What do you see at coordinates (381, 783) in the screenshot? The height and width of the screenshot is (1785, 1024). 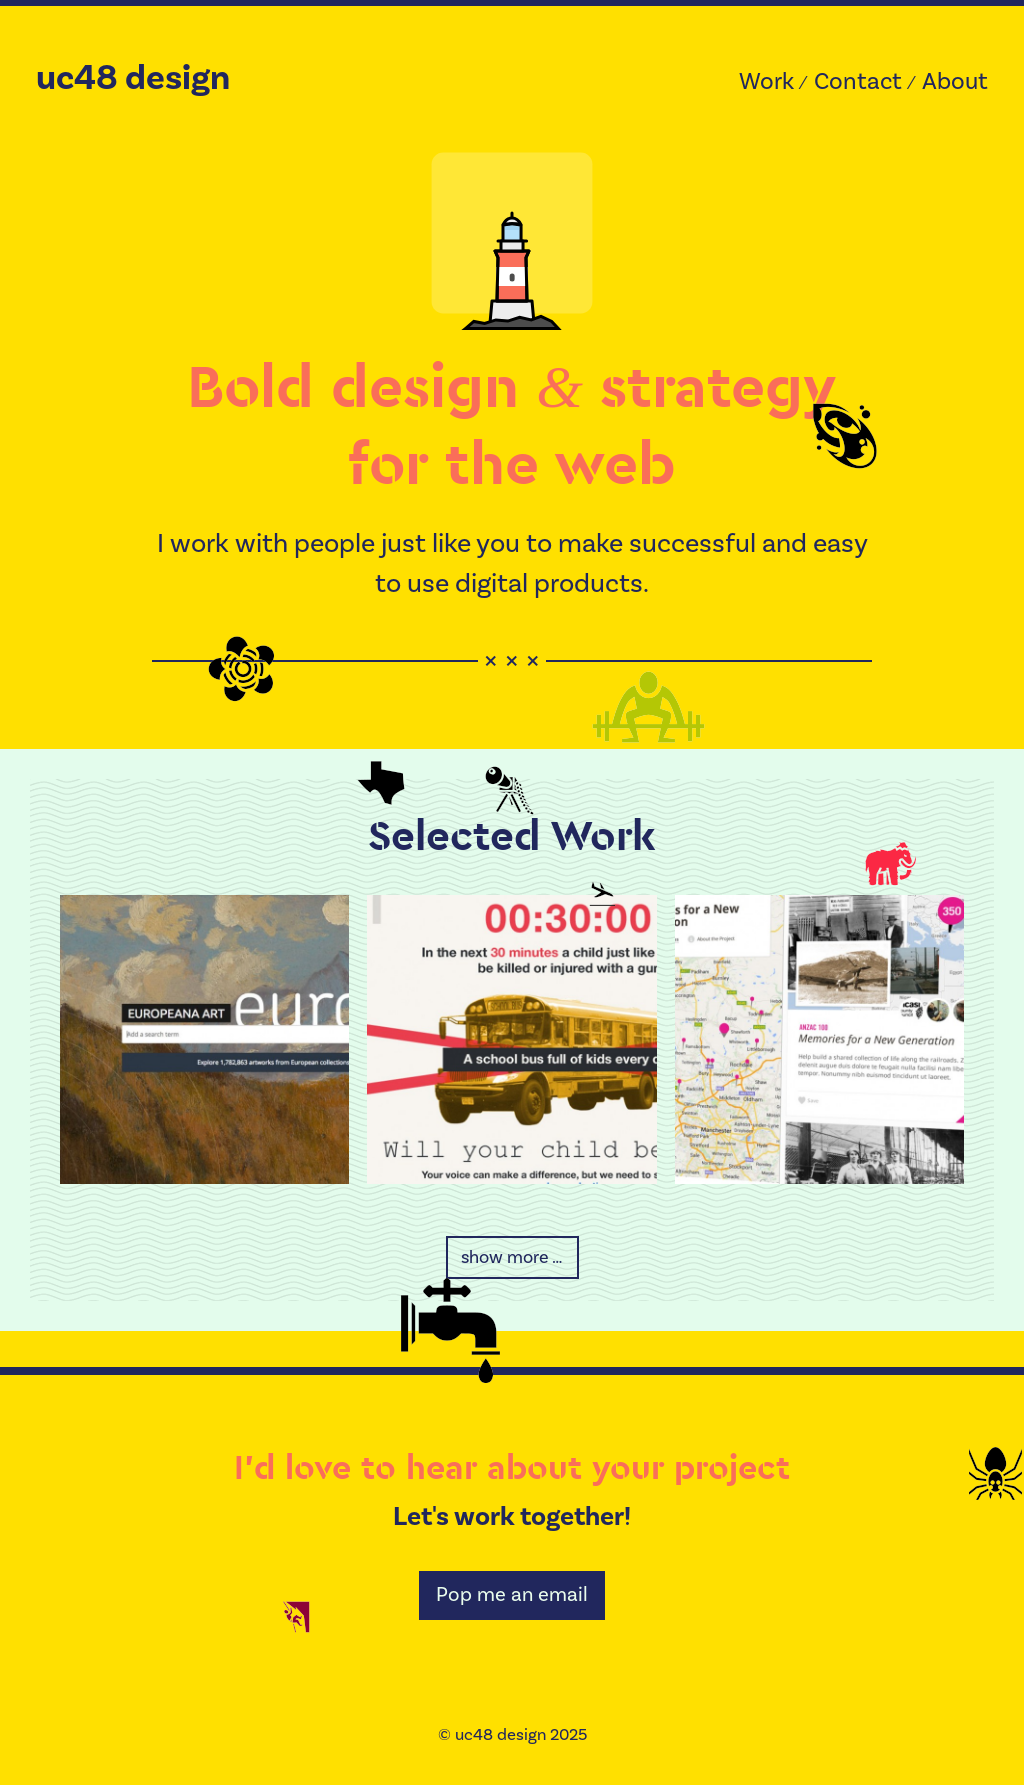 I see `select texas as your region or state` at bounding box center [381, 783].